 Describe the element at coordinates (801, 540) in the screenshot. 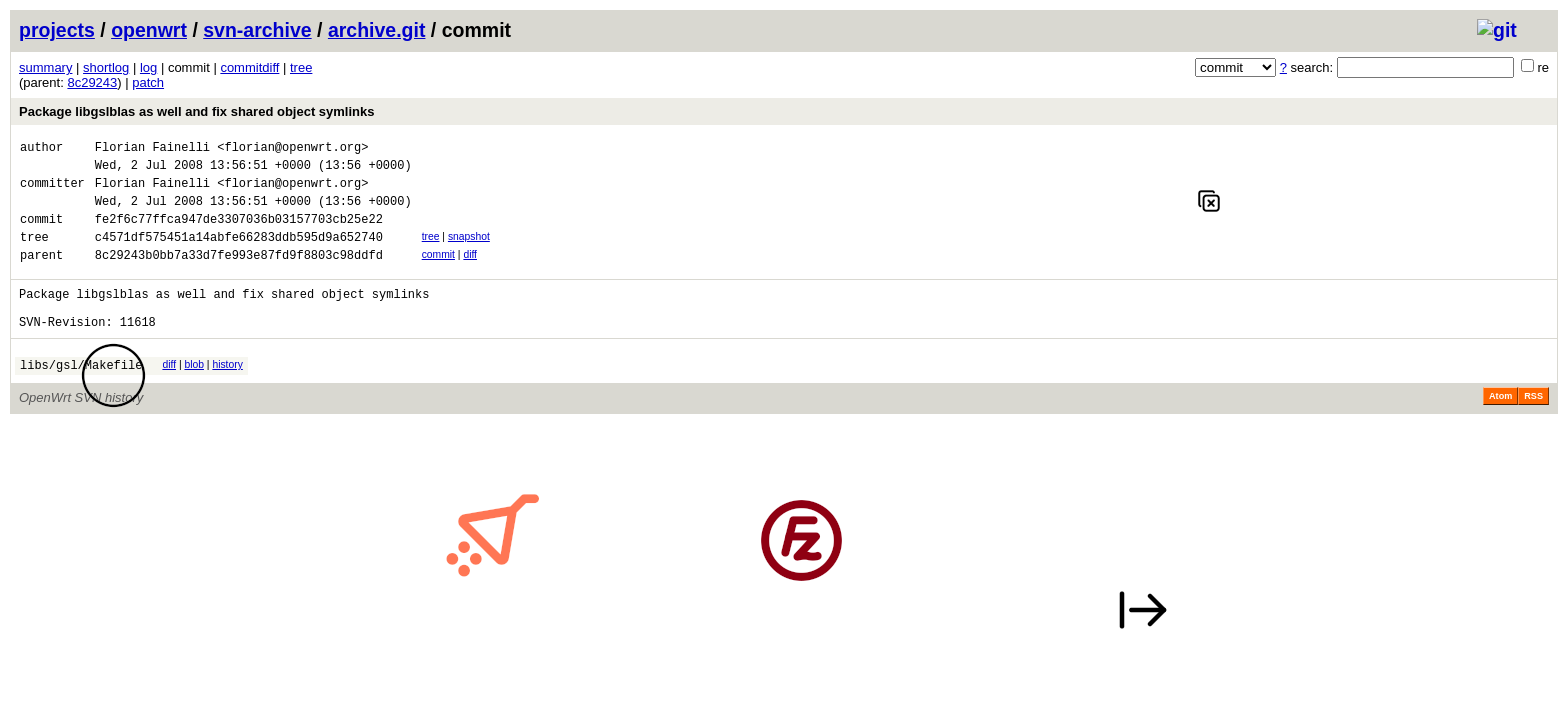

I see `open filezilla ftp client` at that location.